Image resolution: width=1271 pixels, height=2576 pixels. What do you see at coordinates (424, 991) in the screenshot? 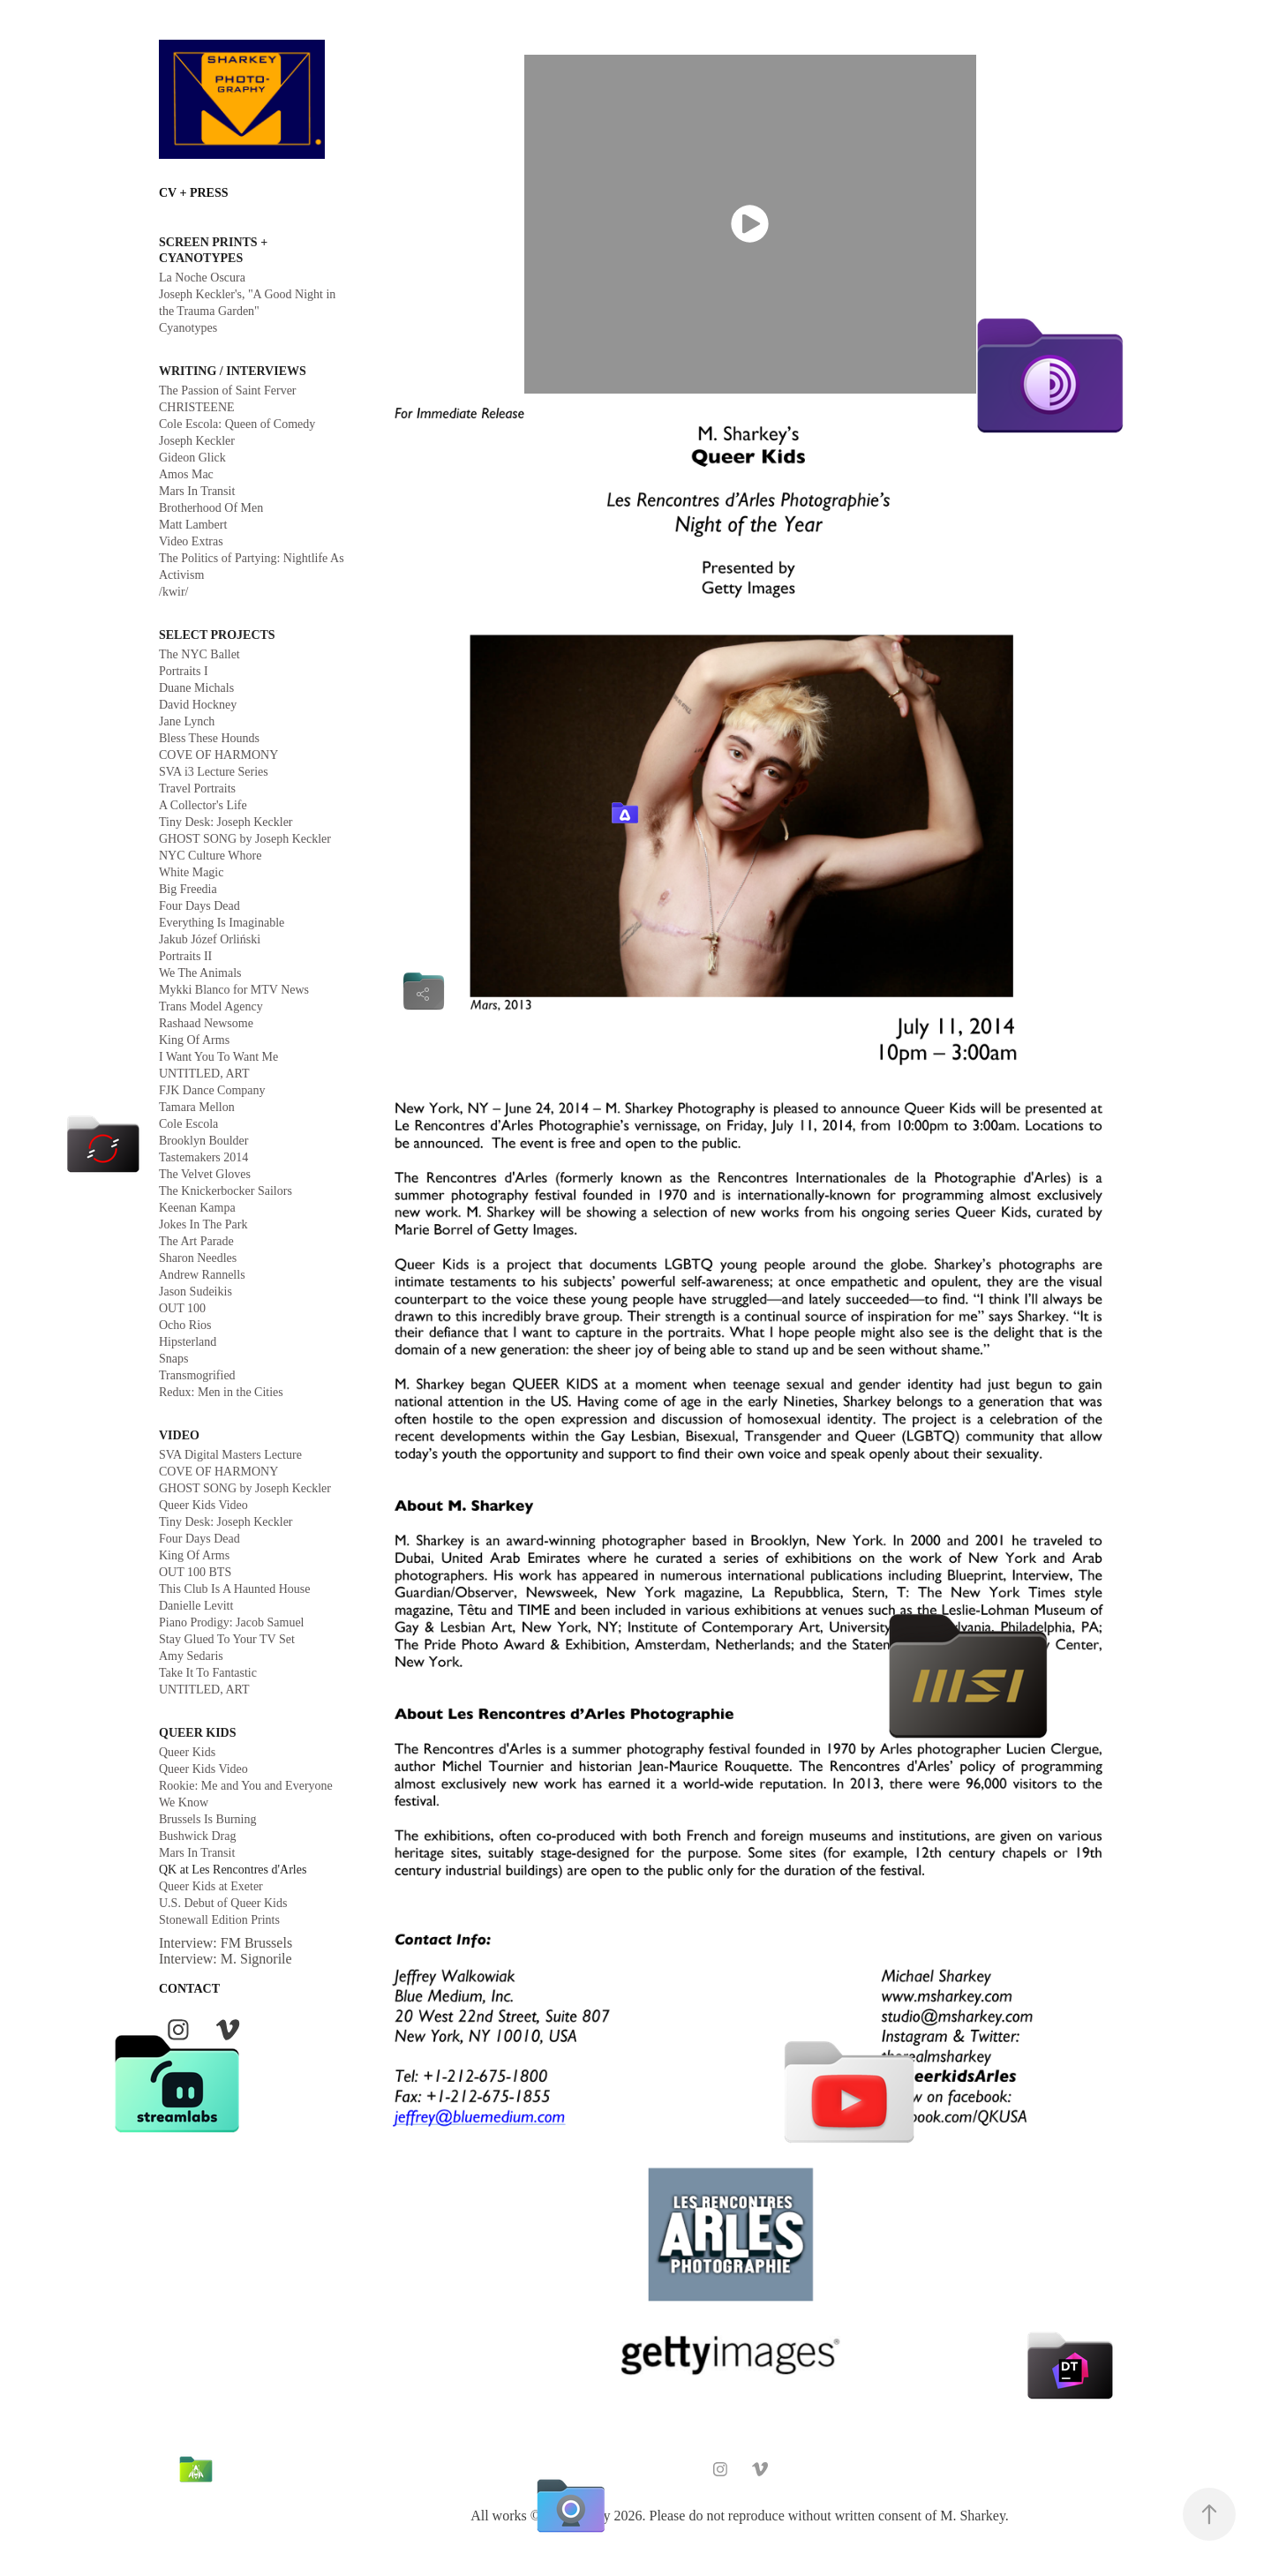
I see `open your public shared folder` at bounding box center [424, 991].